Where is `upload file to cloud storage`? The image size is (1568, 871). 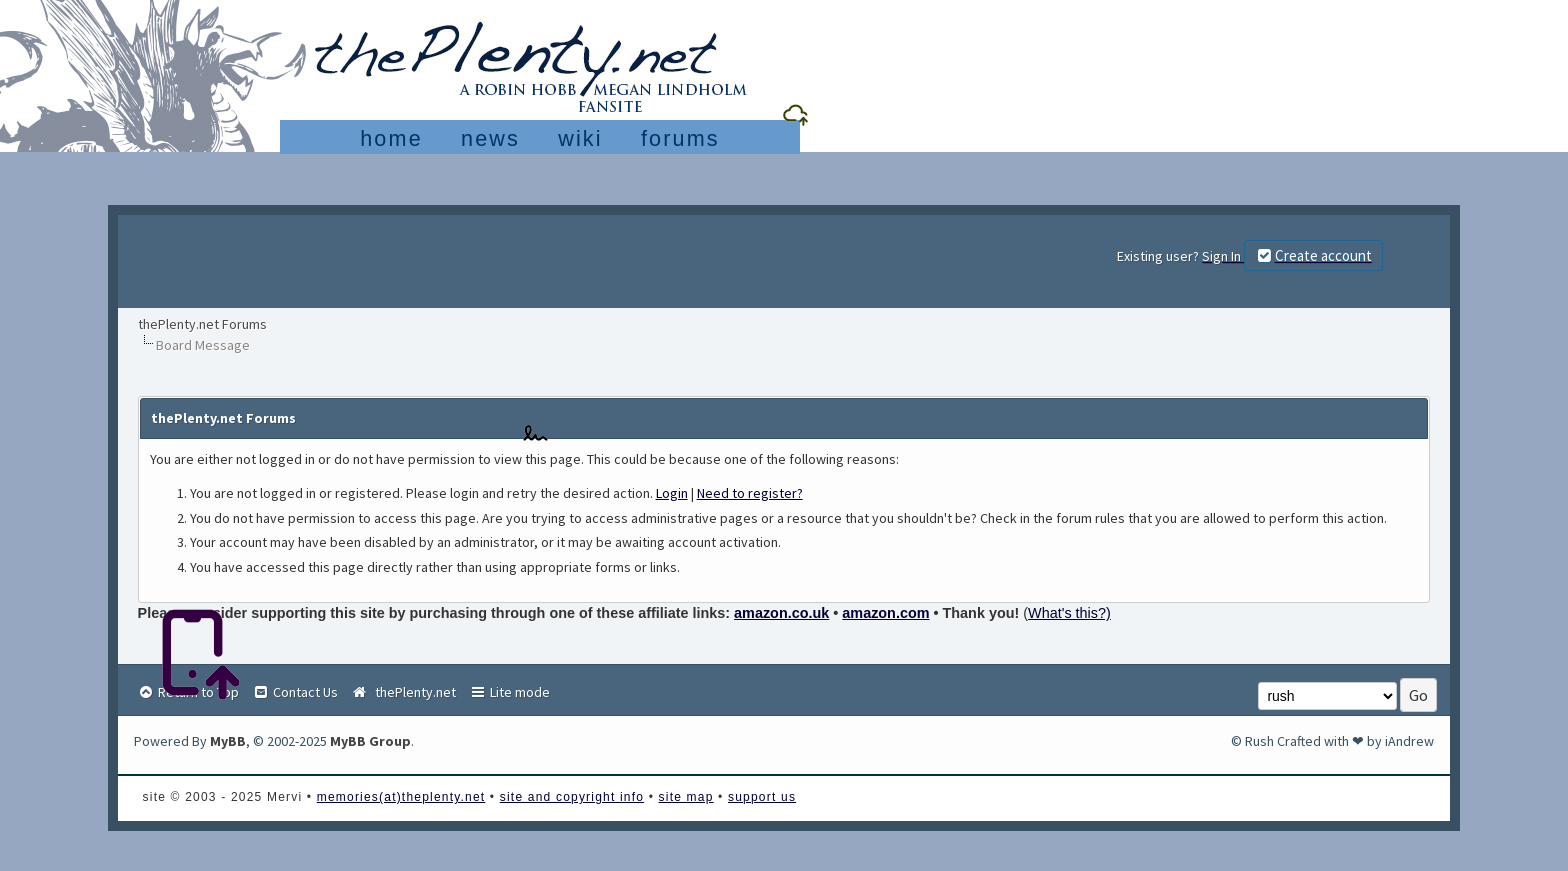
upload file to cloud storage is located at coordinates (795, 113).